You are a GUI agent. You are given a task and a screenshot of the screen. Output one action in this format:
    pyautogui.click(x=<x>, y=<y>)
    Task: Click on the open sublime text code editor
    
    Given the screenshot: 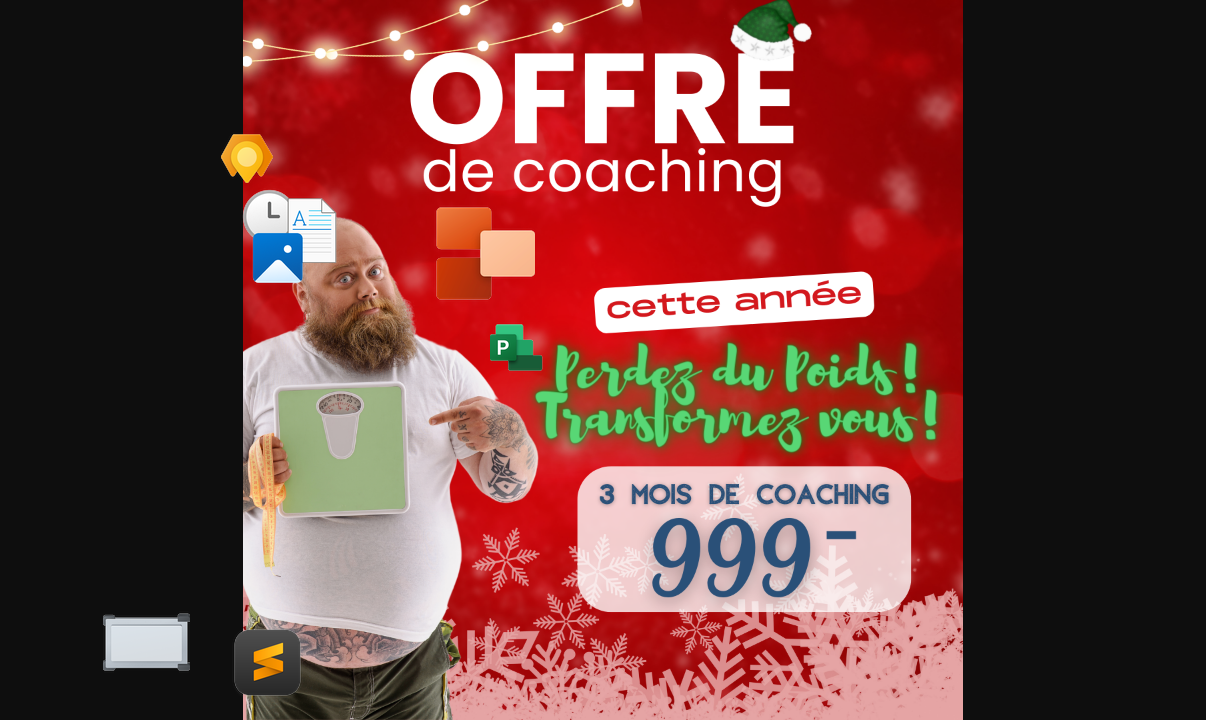 What is the action you would take?
    pyautogui.click(x=267, y=662)
    